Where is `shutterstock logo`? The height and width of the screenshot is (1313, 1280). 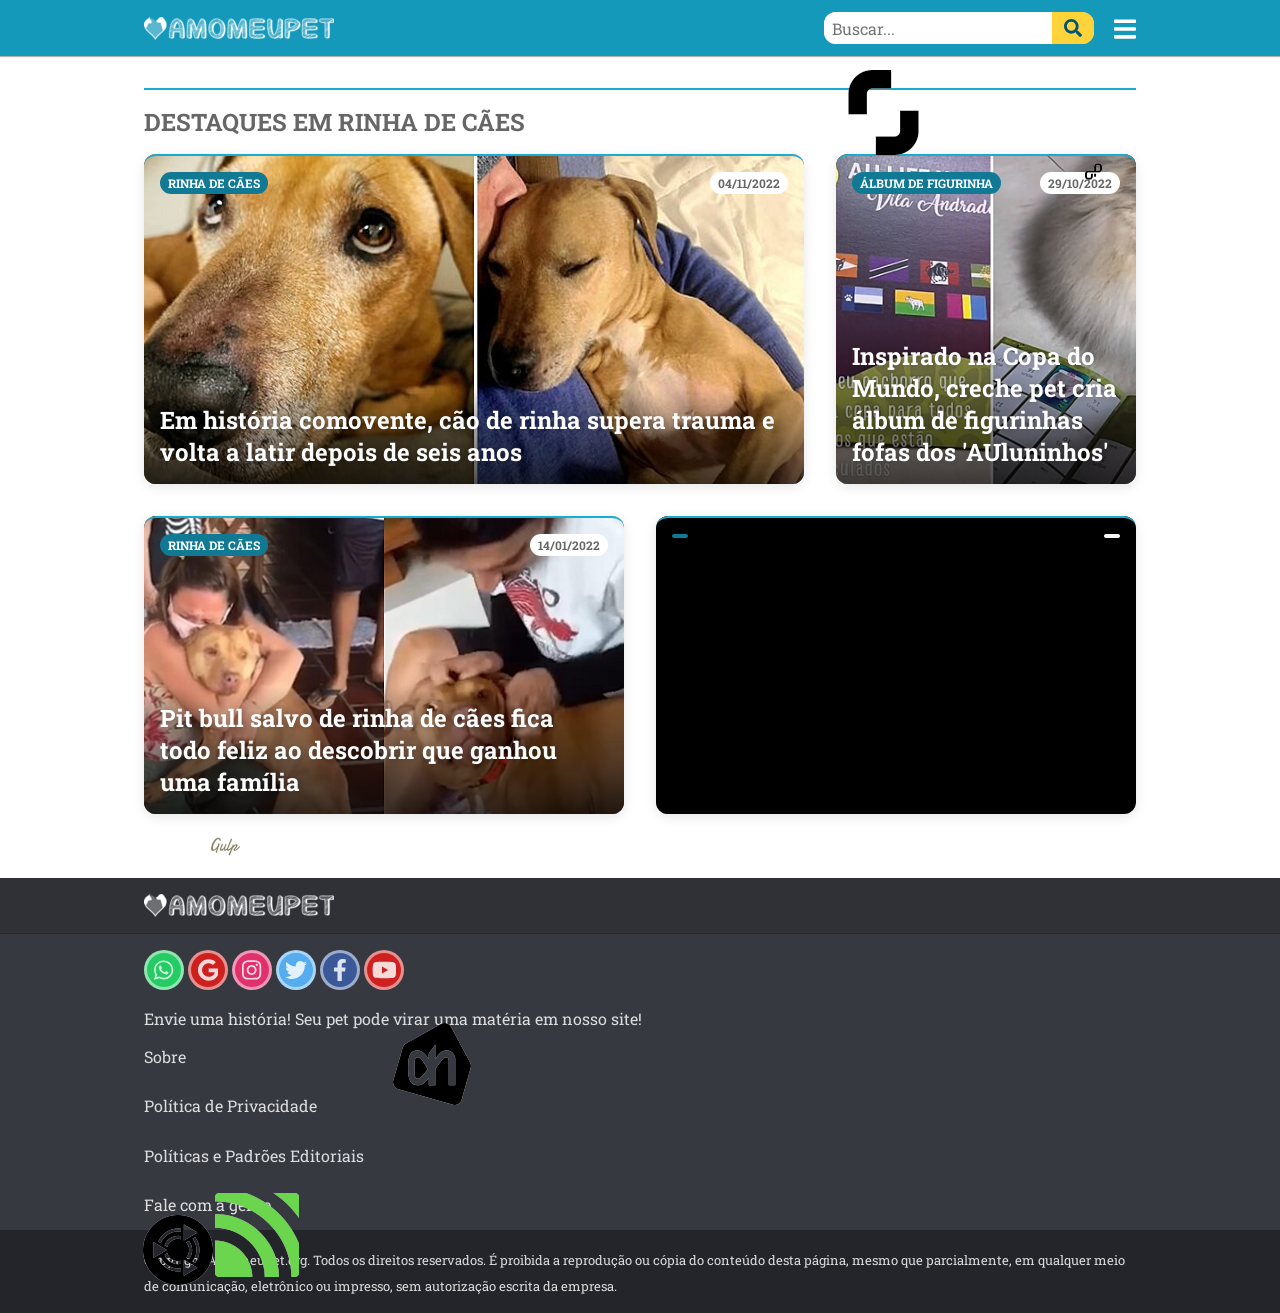 shutterstock logo is located at coordinates (883, 112).